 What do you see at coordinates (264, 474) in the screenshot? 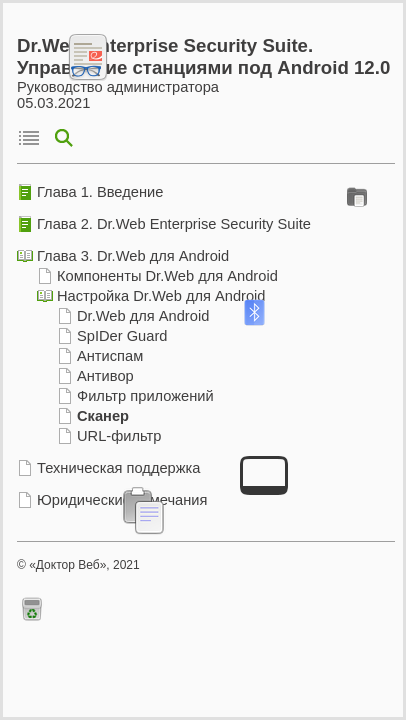
I see `open the photos or gallery app` at bounding box center [264, 474].